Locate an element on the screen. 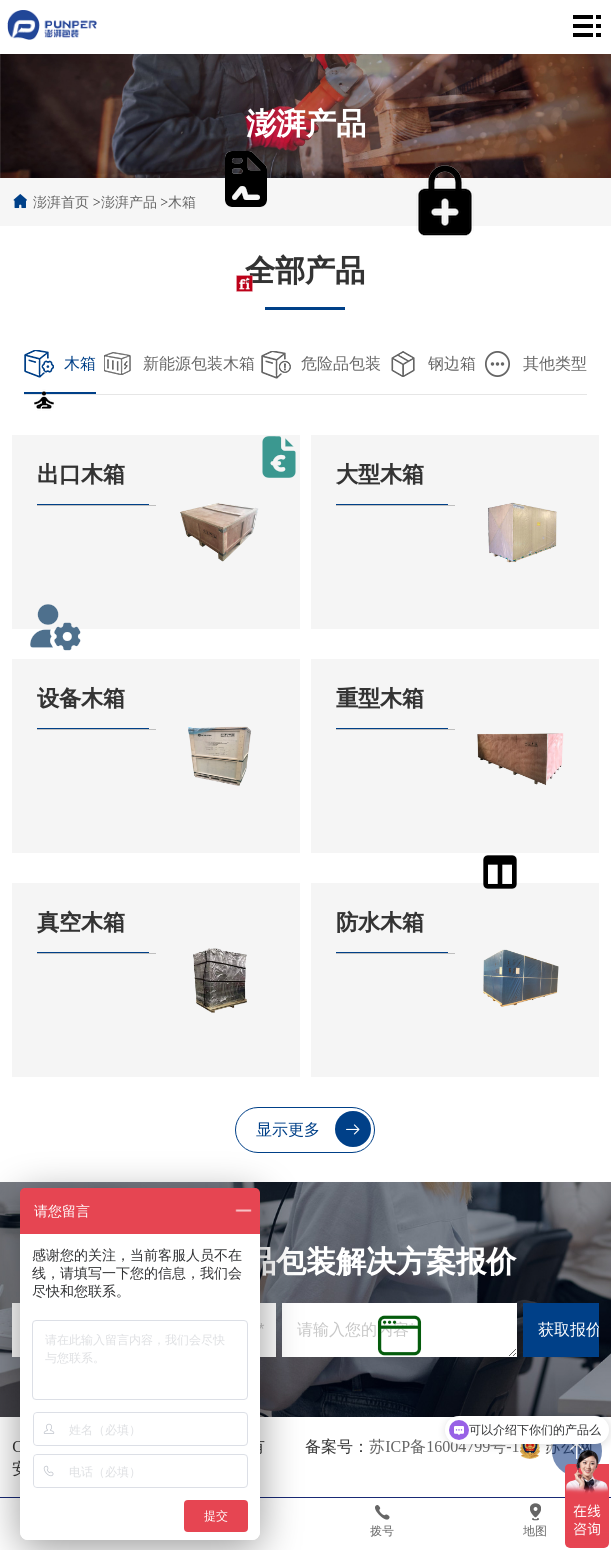  fonticons brand logo is located at coordinates (244, 283).